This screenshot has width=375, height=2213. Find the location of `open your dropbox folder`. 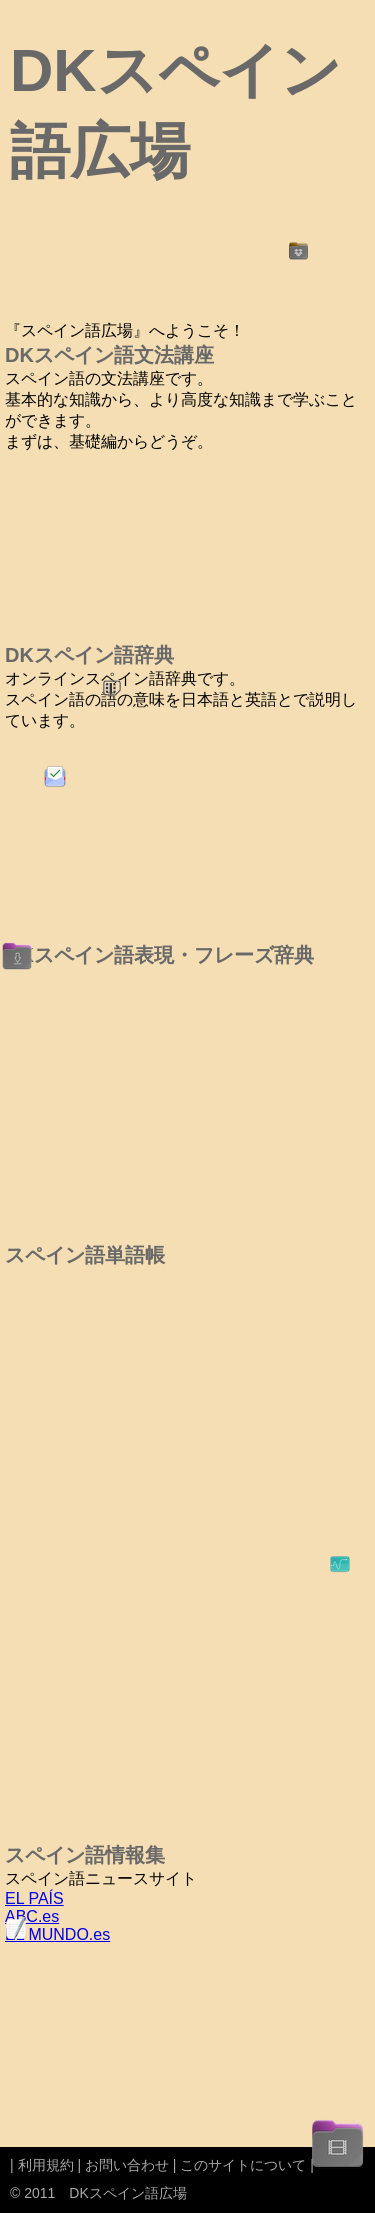

open your dropbox folder is located at coordinates (298, 250).